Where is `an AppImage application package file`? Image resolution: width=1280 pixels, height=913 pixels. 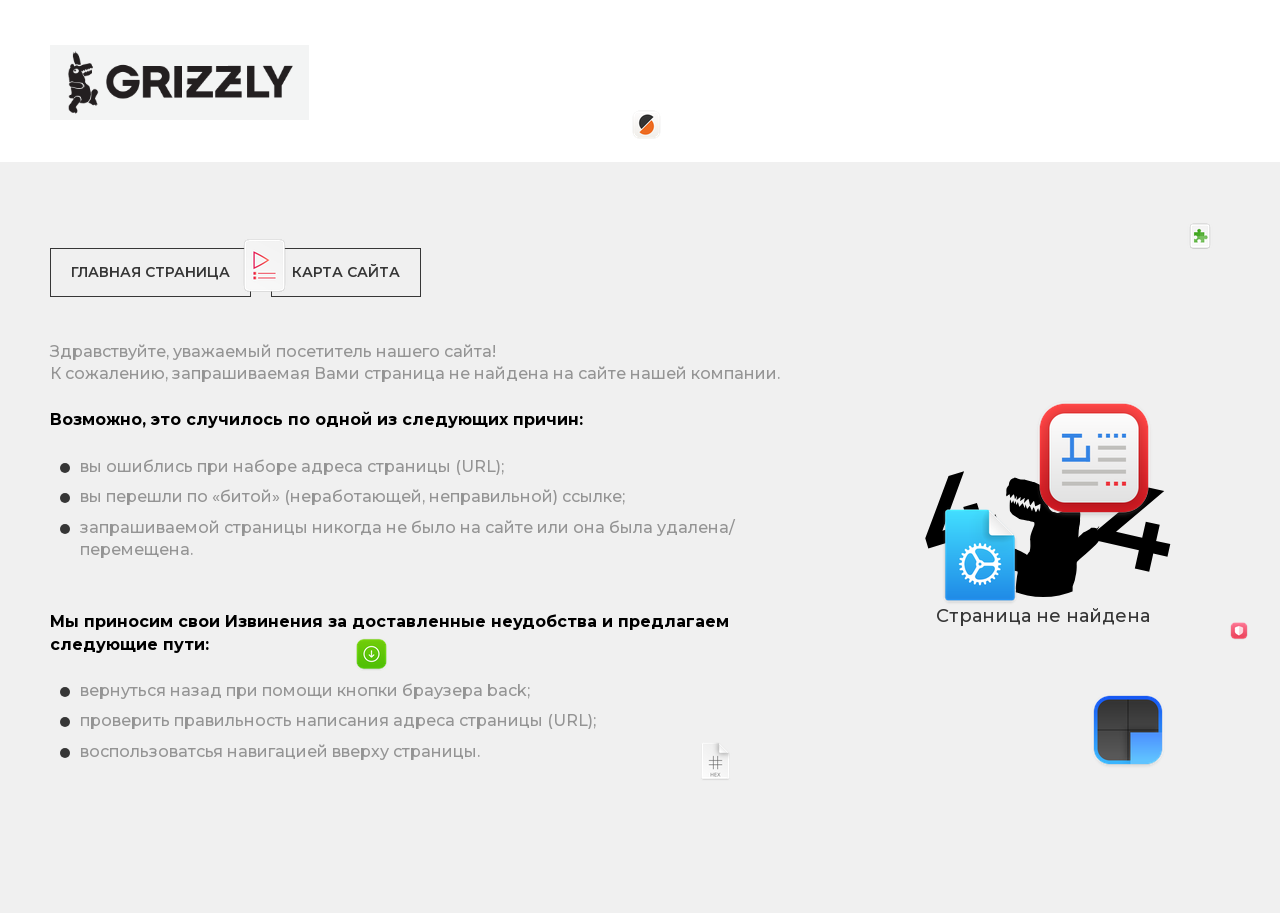
an AppImage application package file is located at coordinates (980, 555).